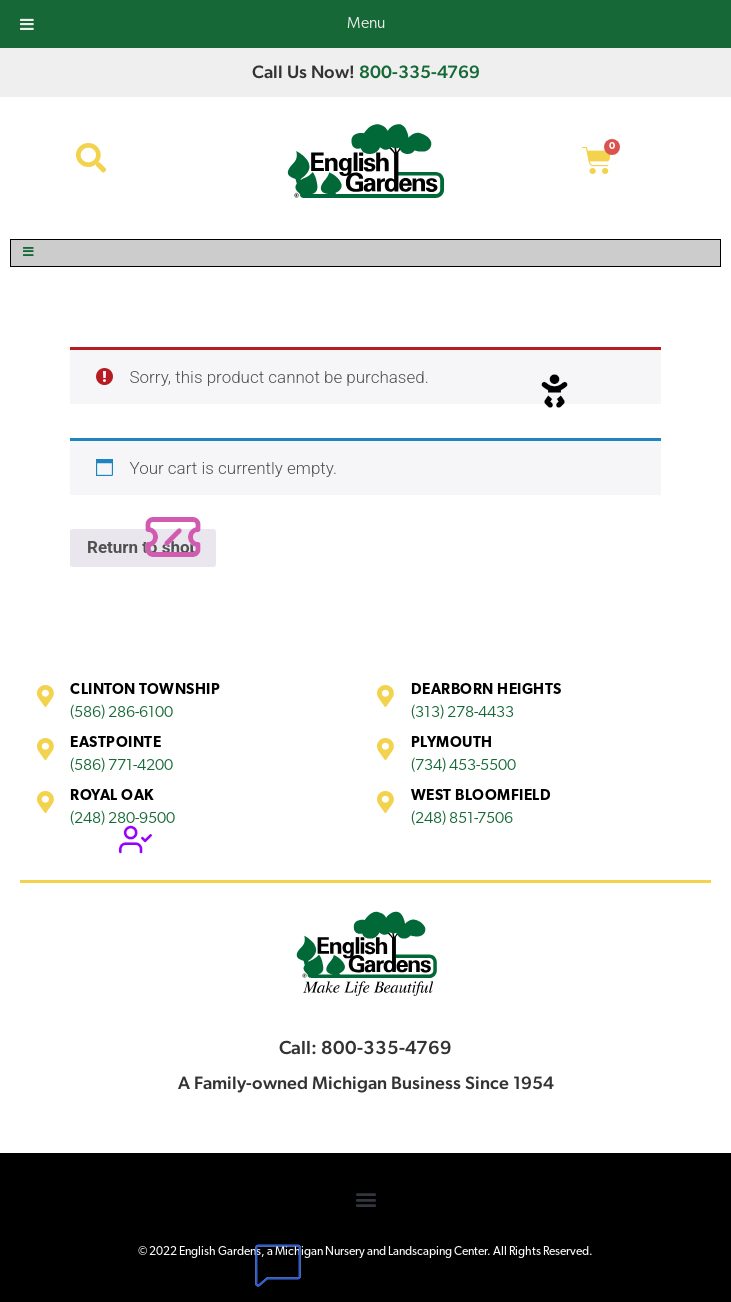 The width and height of the screenshot is (731, 1302). Describe the element at coordinates (554, 390) in the screenshot. I see `access baby or infant-related features` at that location.